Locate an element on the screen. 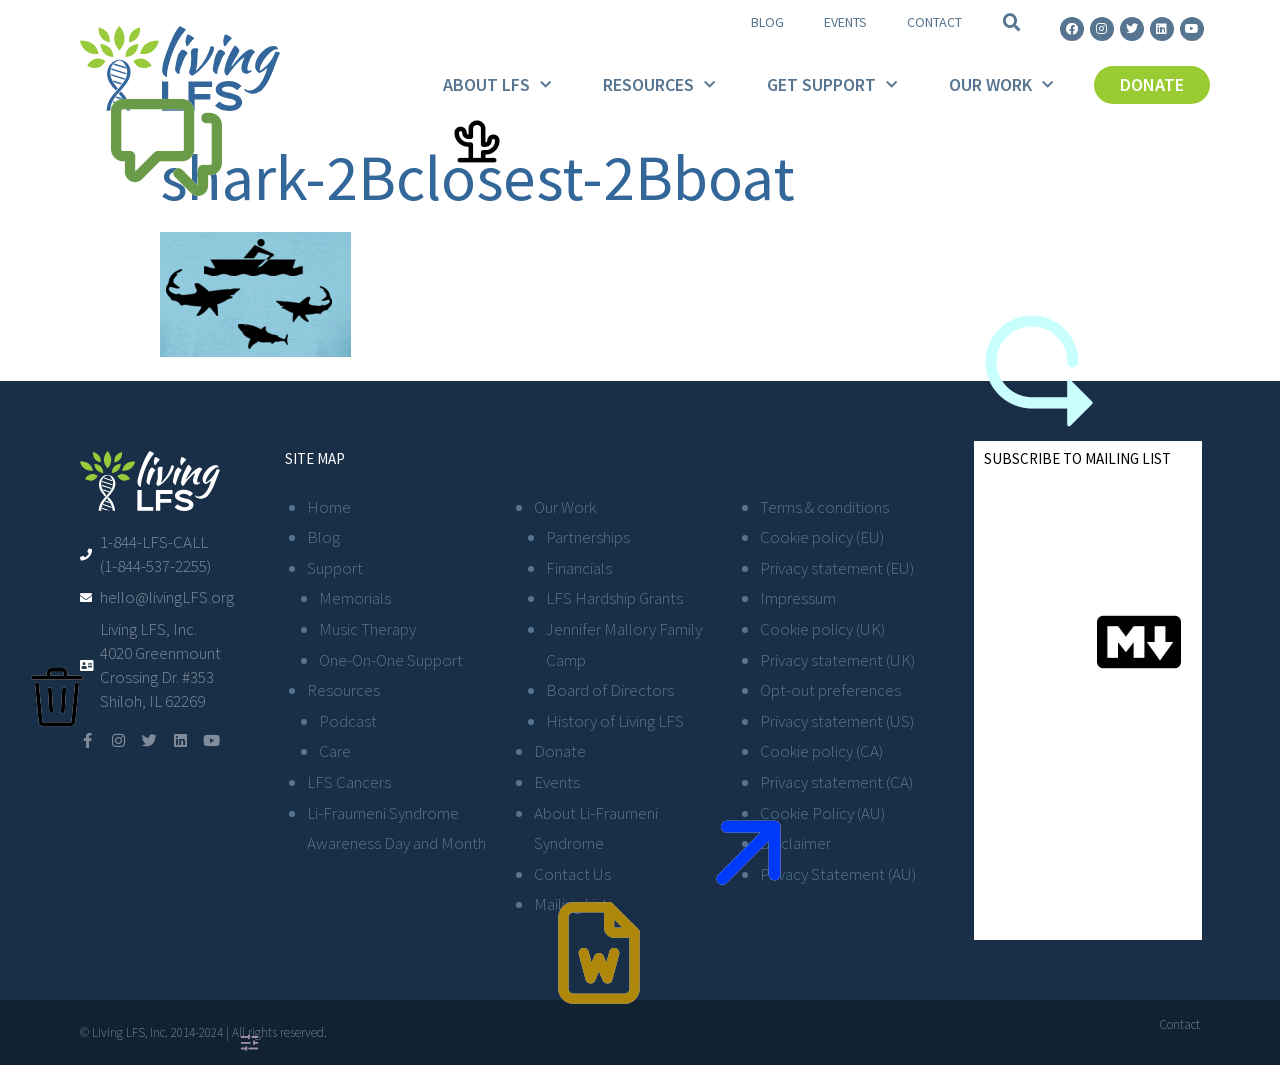  format text using markdown is located at coordinates (1139, 642).